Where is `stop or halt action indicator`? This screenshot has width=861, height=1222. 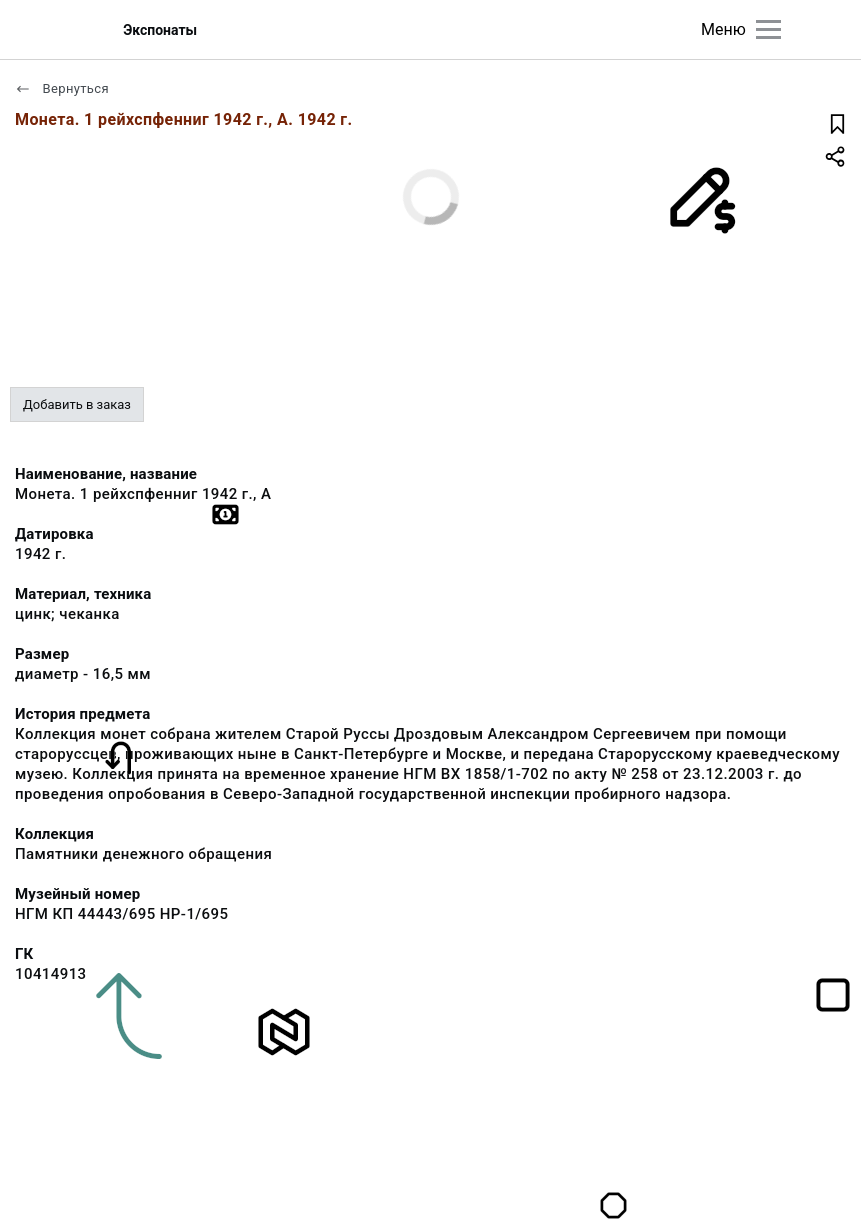
stop or halt action indicator is located at coordinates (613, 1205).